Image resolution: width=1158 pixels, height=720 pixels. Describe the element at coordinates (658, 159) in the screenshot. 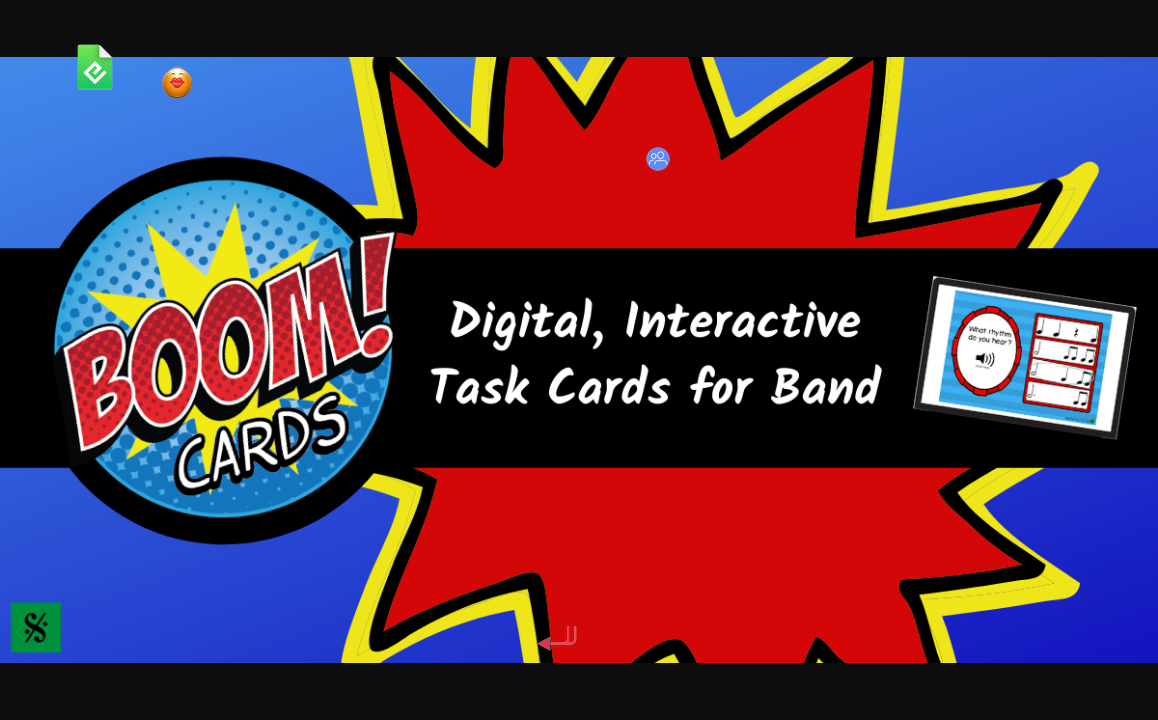

I see `indicates shared or collaborative content` at that location.